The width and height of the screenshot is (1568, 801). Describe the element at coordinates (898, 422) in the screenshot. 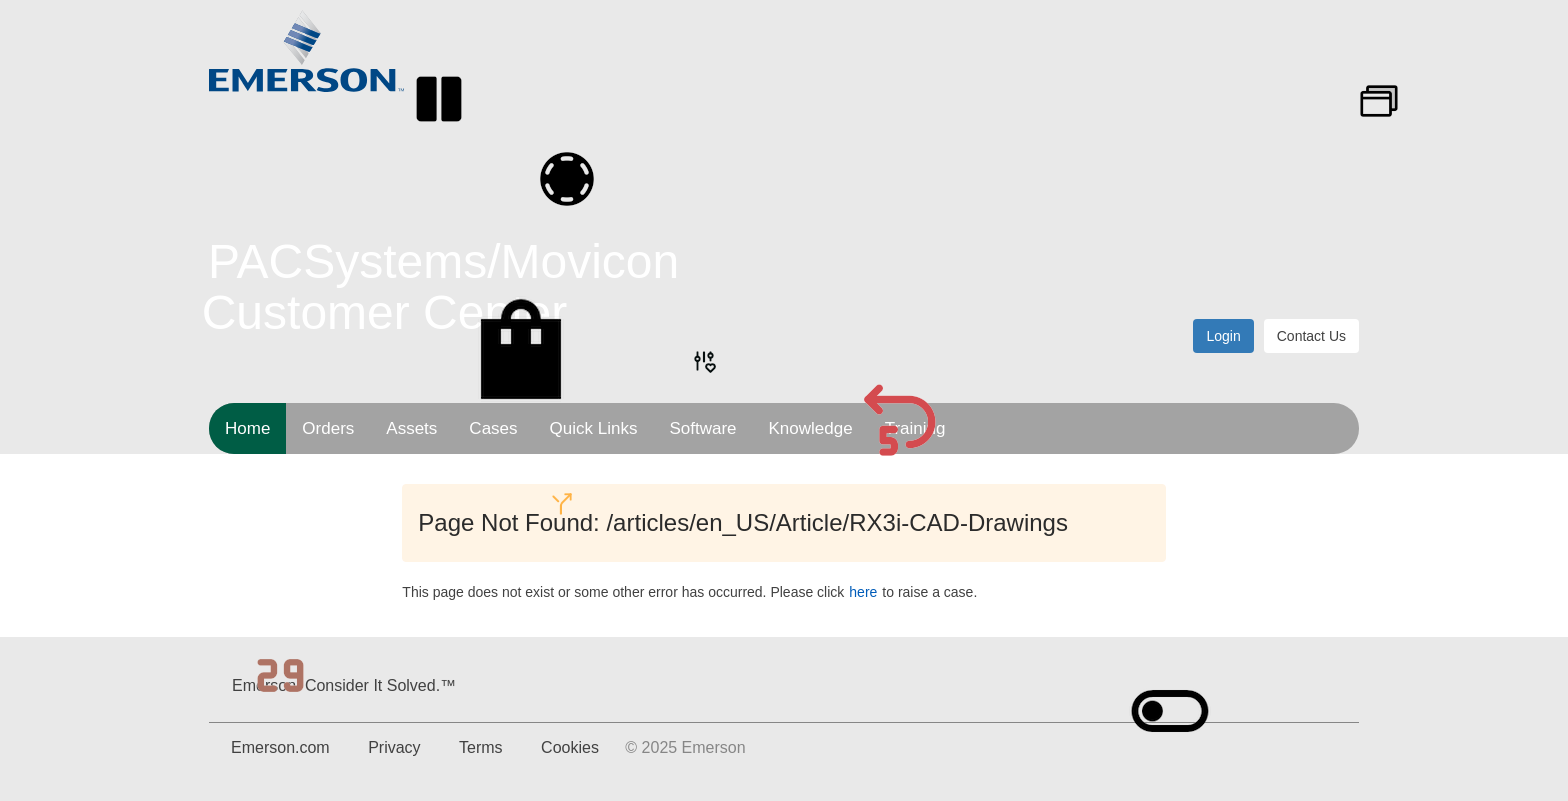

I see `rewind media by 5 seconds` at that location.